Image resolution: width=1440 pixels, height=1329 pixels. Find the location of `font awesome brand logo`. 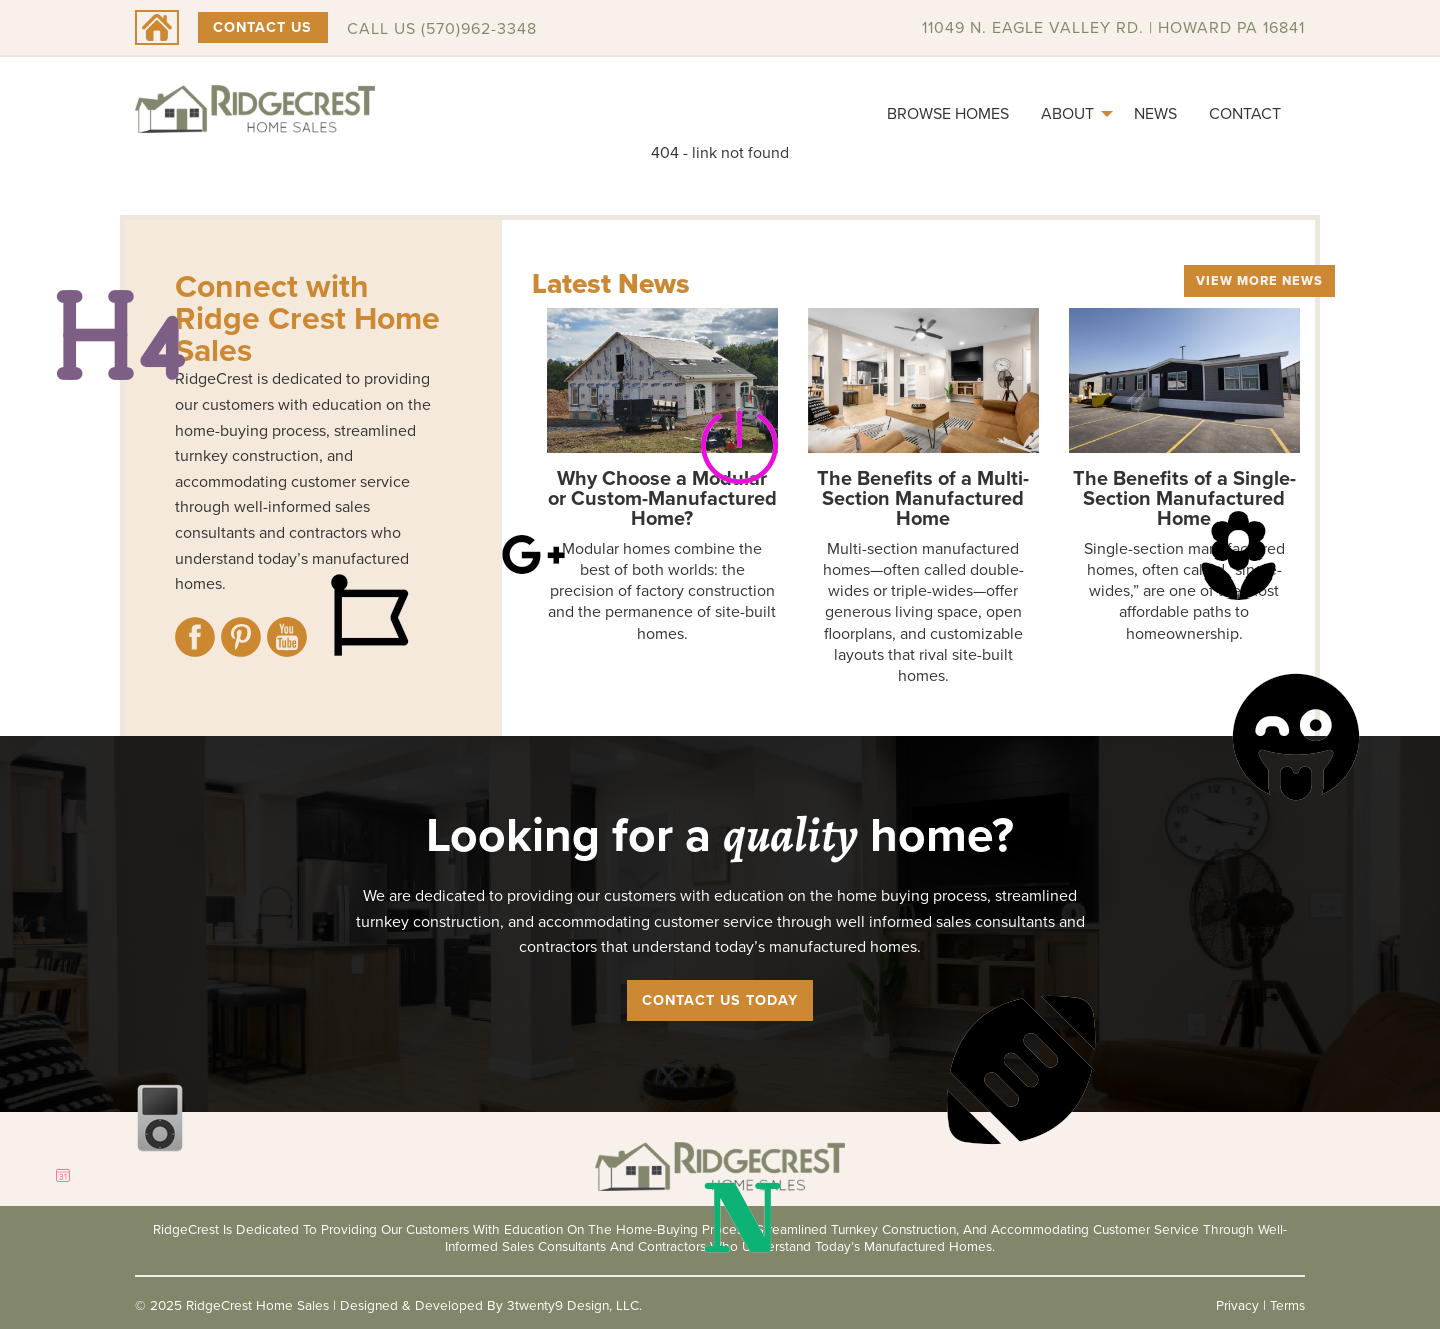

font awesome brand logo is located at coordinates (370, 615).